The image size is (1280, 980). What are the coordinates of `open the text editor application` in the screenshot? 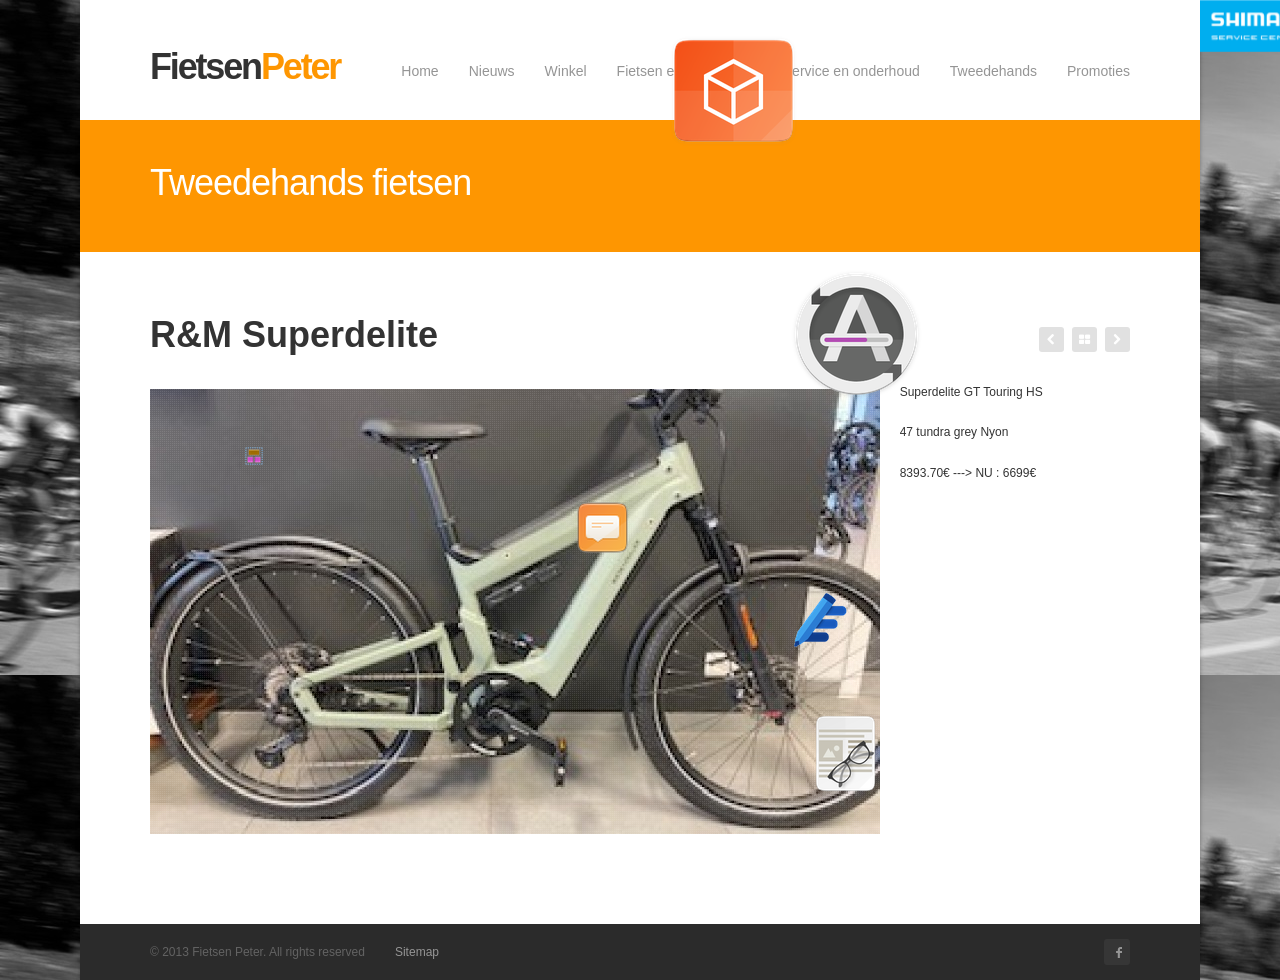 It's located at (821, 620).